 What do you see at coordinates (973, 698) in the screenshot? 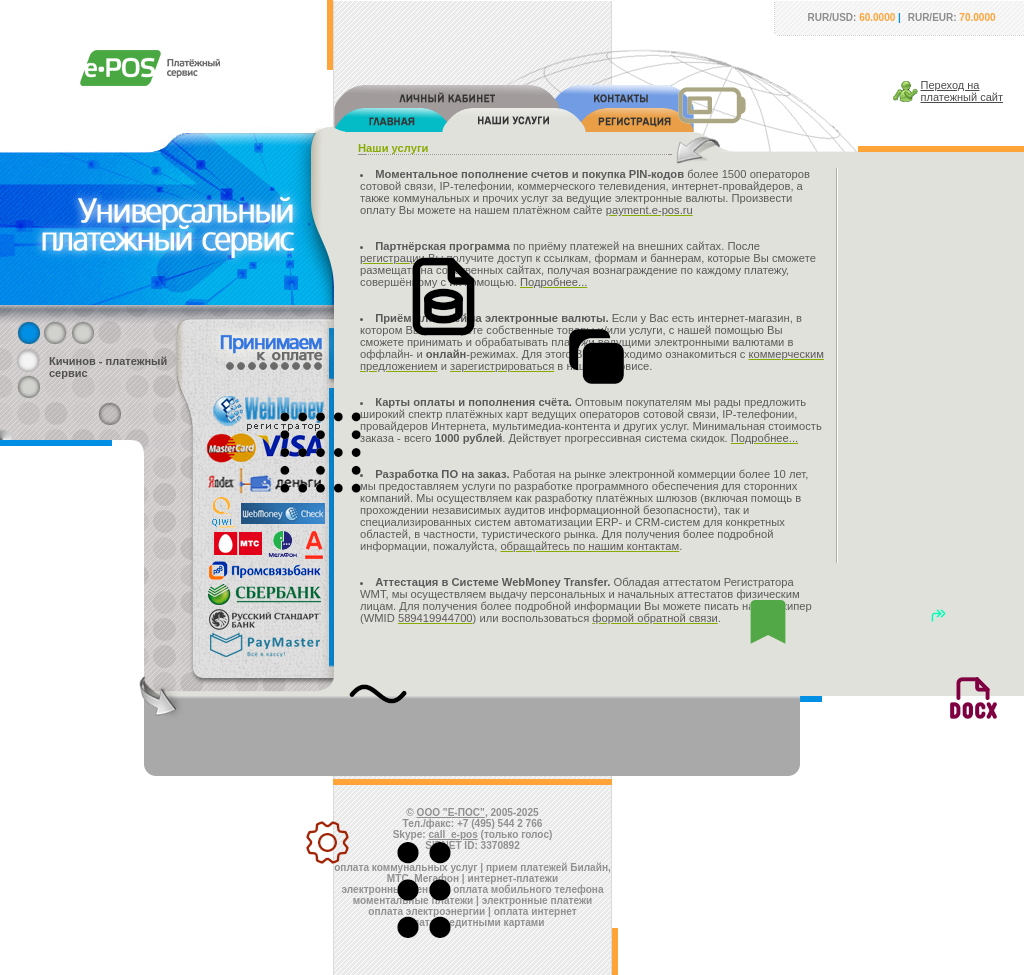
I see `indicates a Microsoft Word document file` at bounding box center [973, 698].